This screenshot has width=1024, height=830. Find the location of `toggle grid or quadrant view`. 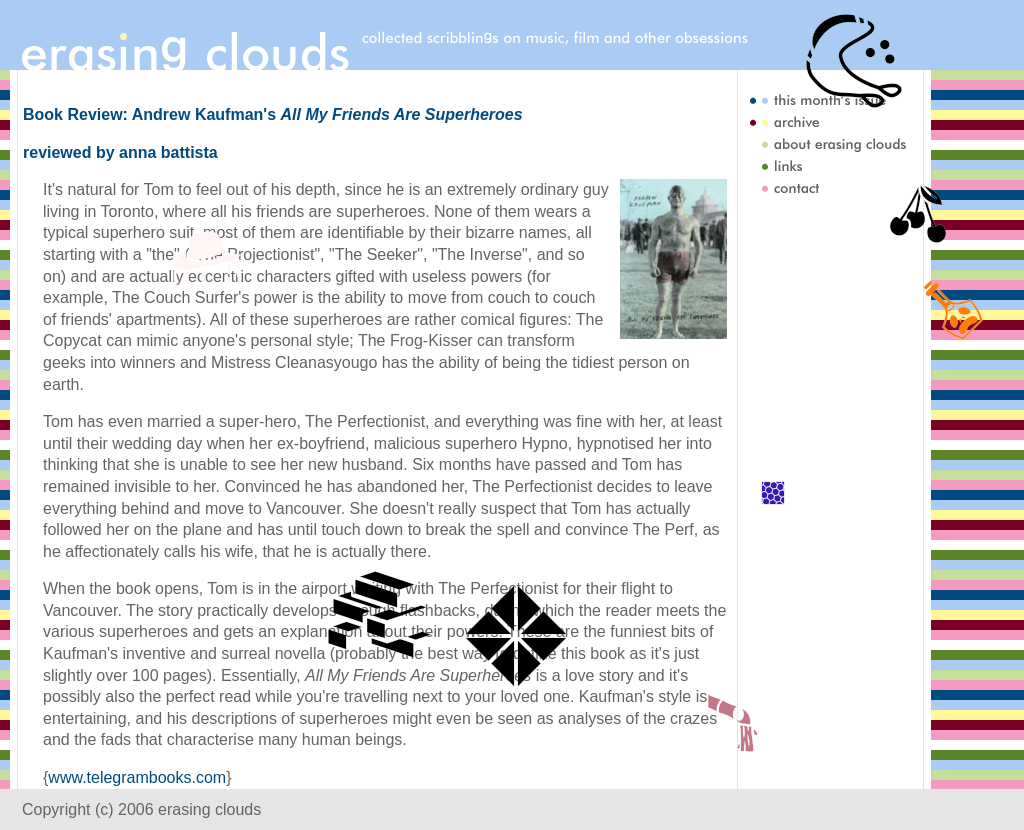

toggle grid or quadrant view is located at coordinates (516, 636).